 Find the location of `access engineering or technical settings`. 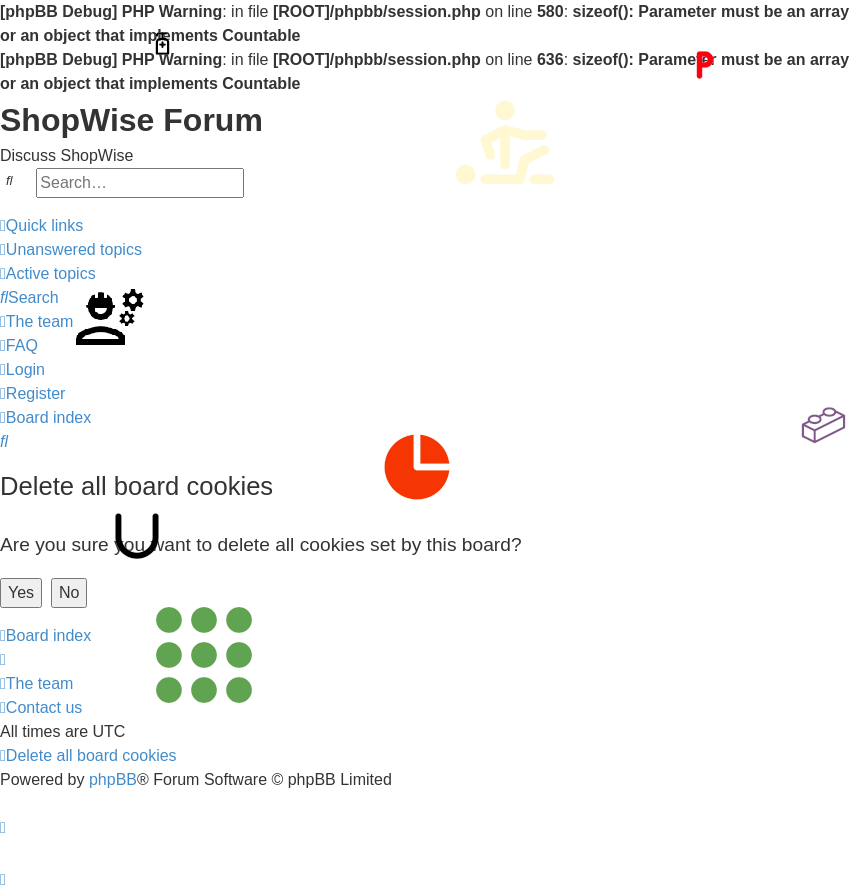

access engineering or technical settings is located at coordinates (110, 317).